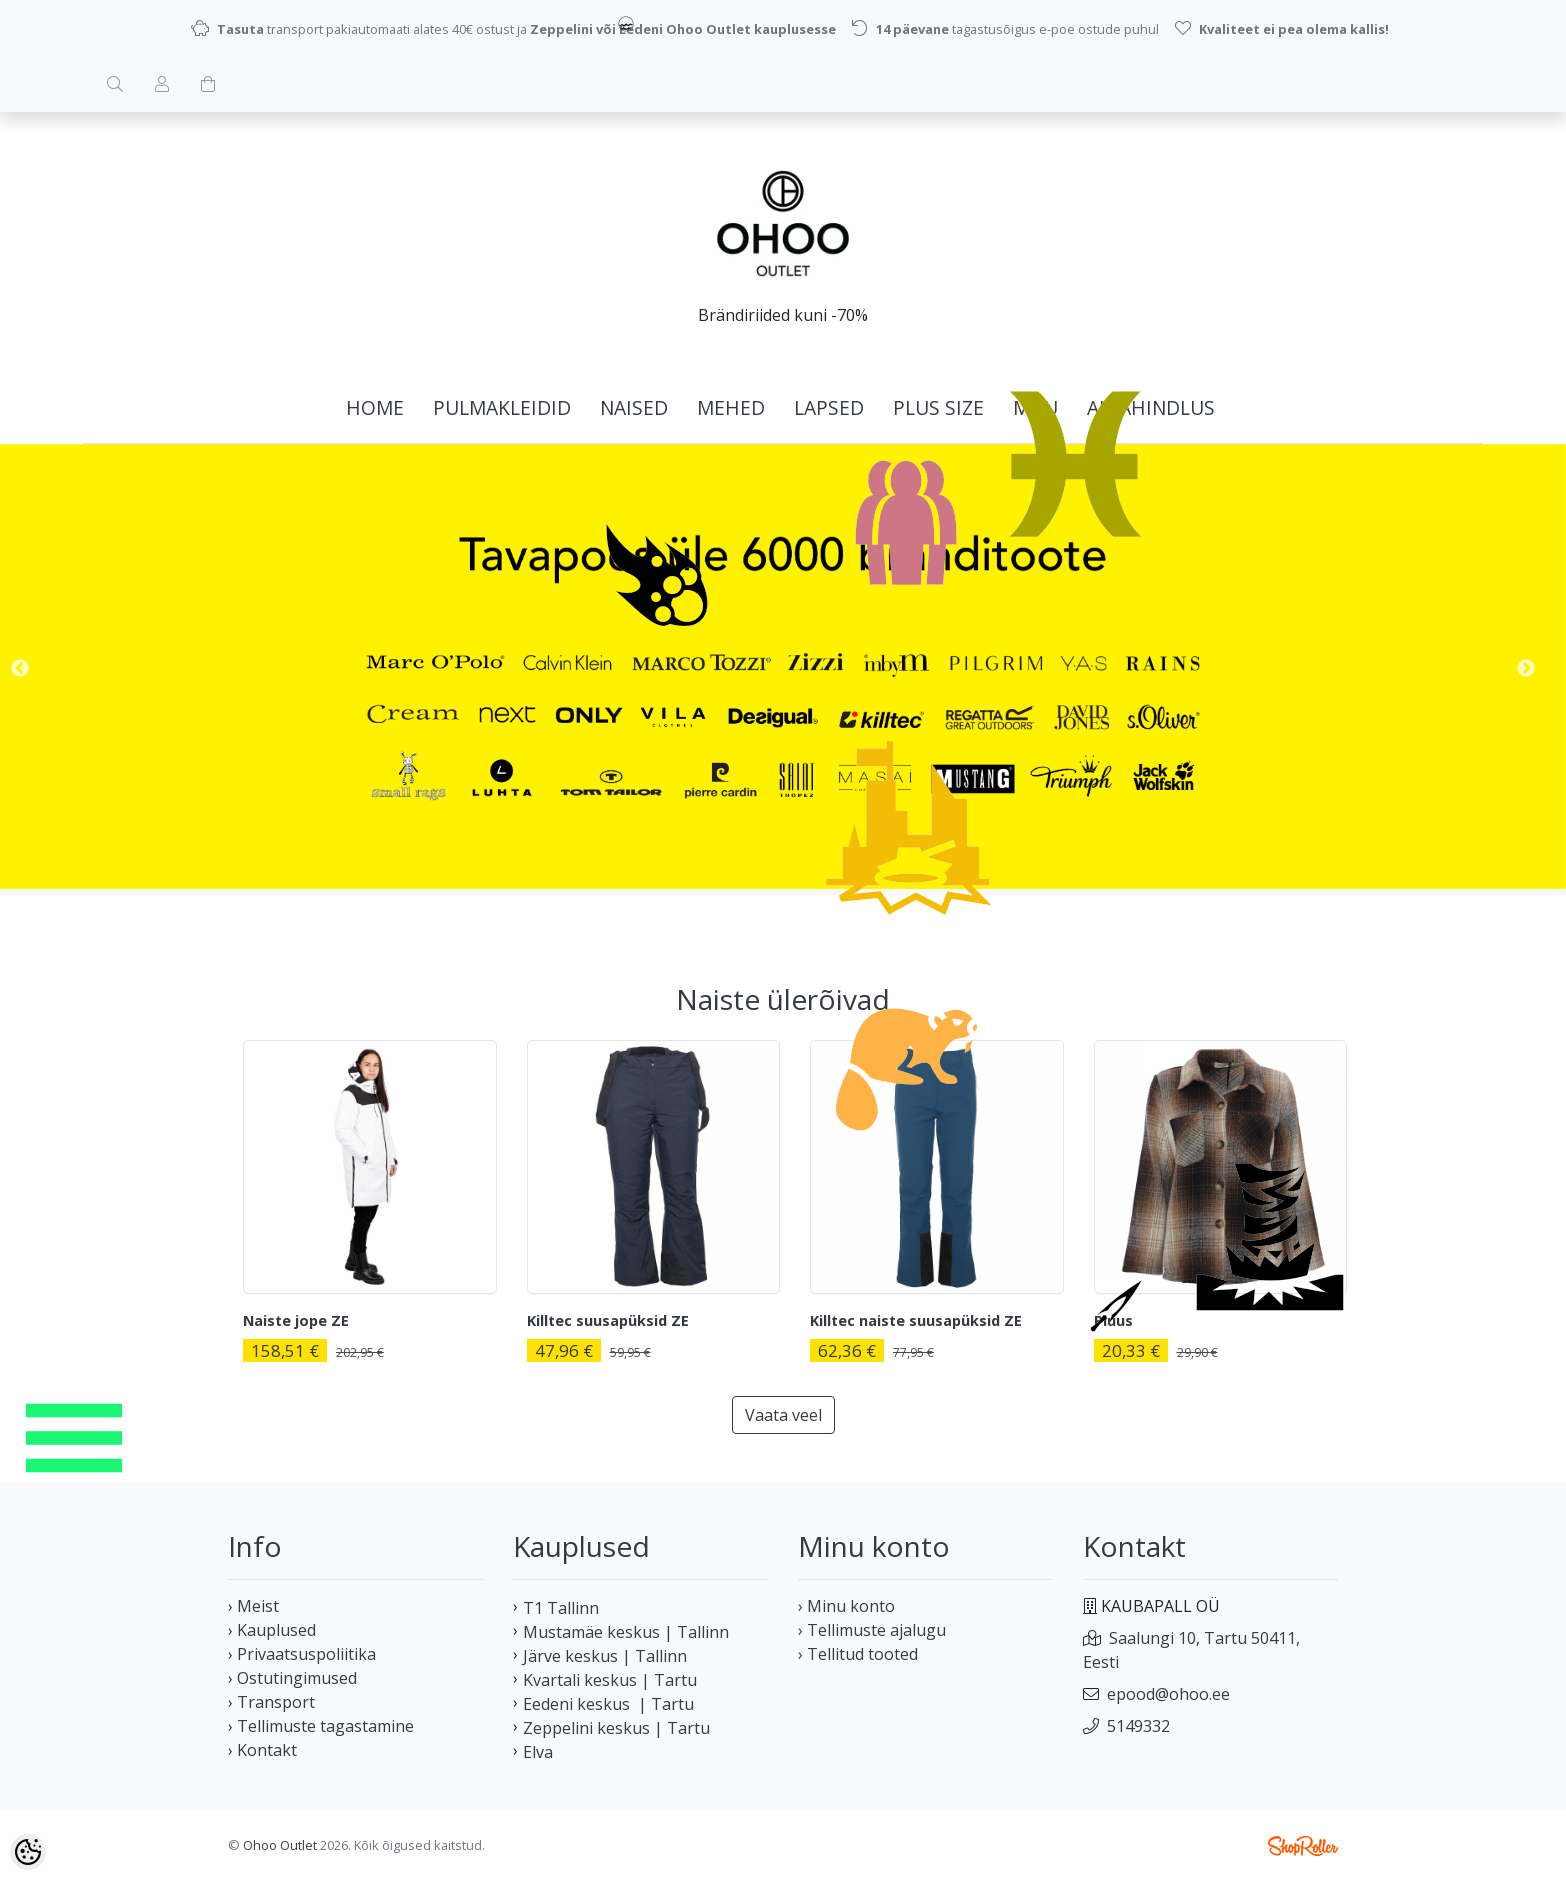  Describe the element at coordinates (654, 573) in the screenshot. I see `activate fire or burn effect in game` at that location.